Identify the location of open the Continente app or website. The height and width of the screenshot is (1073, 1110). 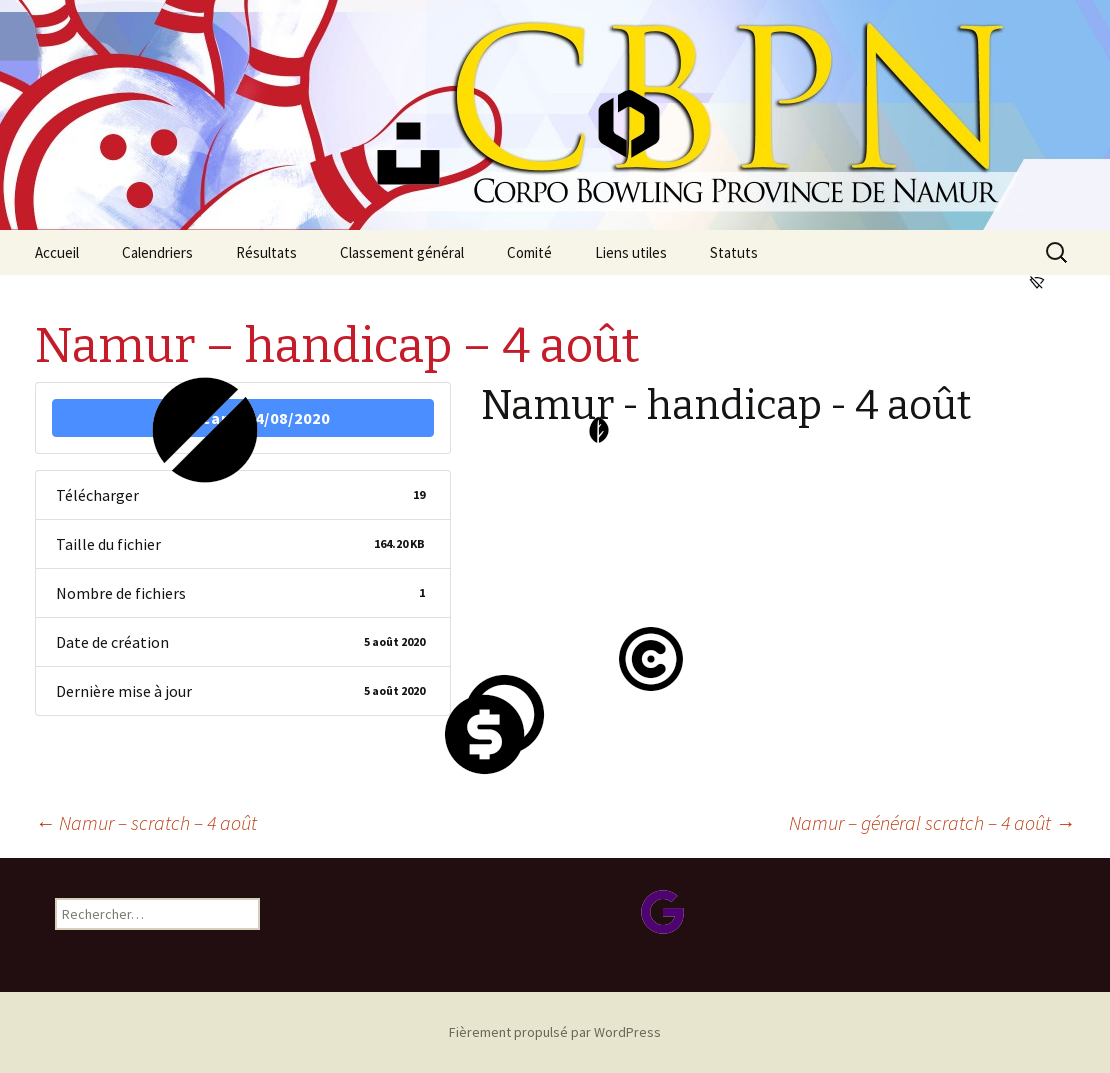
(651, 659).